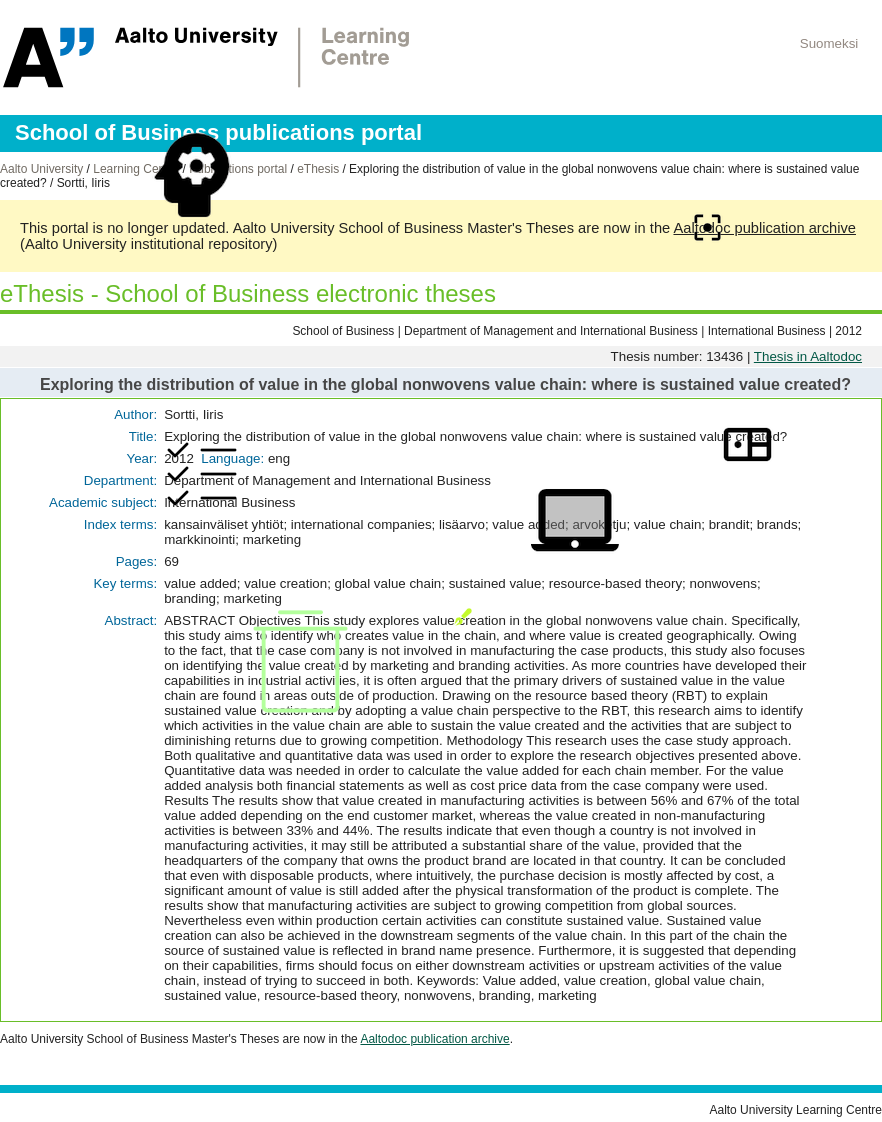  Describe the element at coordinates (575, 522) in the screenshot. I see `switch to desktop or laptop view` at that location.